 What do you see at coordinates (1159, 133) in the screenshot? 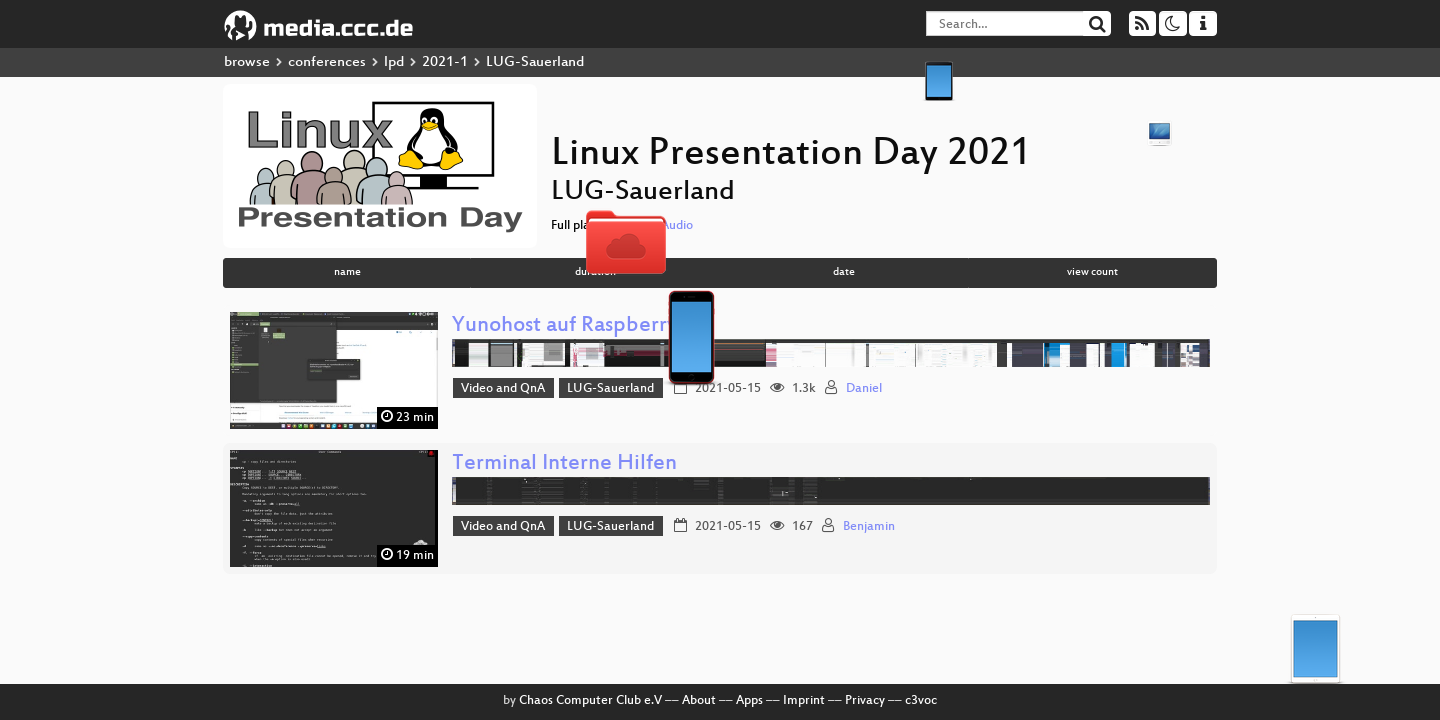
I see `represents an apple emac computer` at bounding box center [1159, 133].